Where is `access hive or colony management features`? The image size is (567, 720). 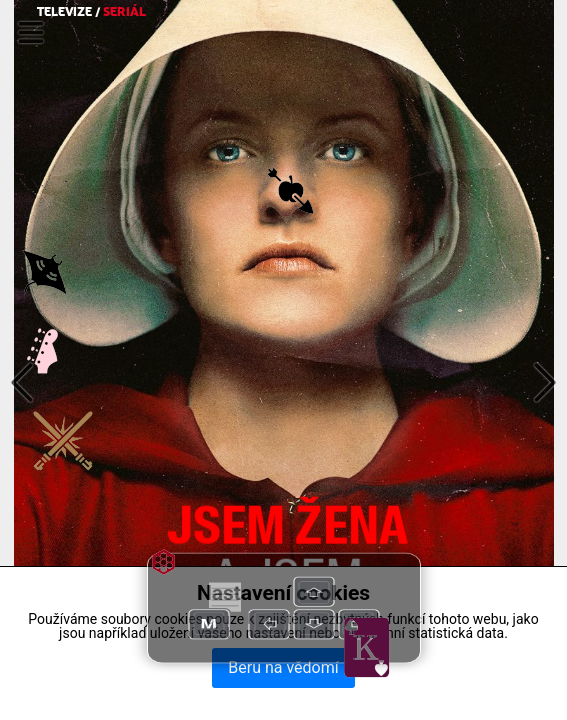
access hive or colony management features is located at coordinates (164, 562).